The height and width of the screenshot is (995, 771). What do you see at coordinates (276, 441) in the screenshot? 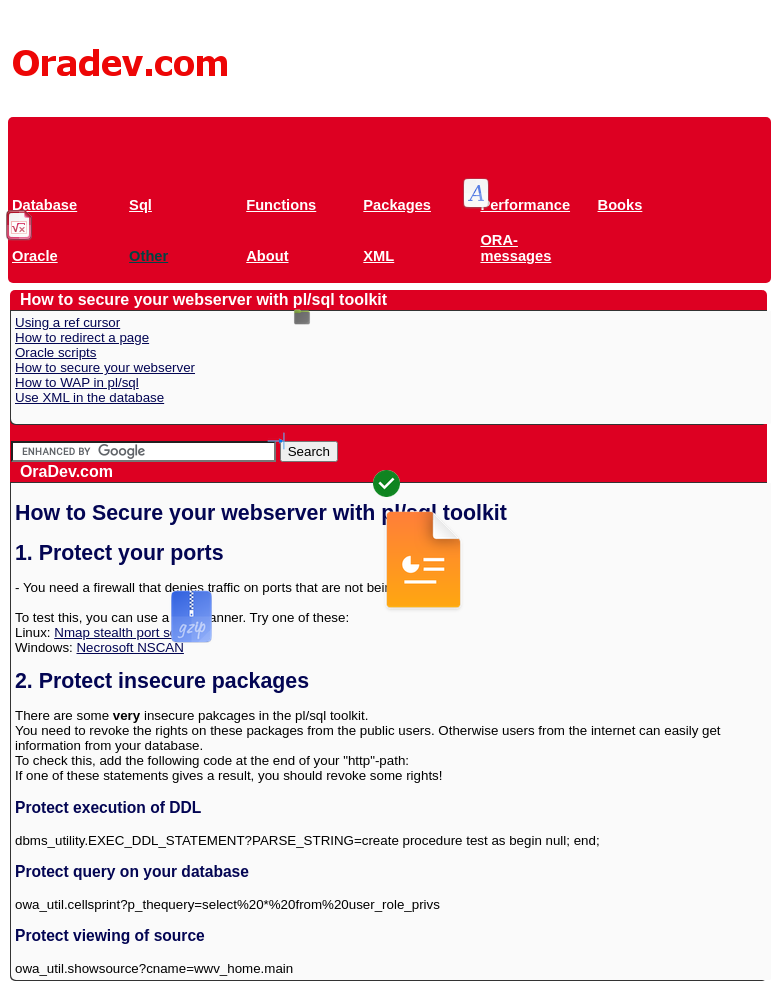
I see `go to the last item or page` at bounding box center [276, 441].